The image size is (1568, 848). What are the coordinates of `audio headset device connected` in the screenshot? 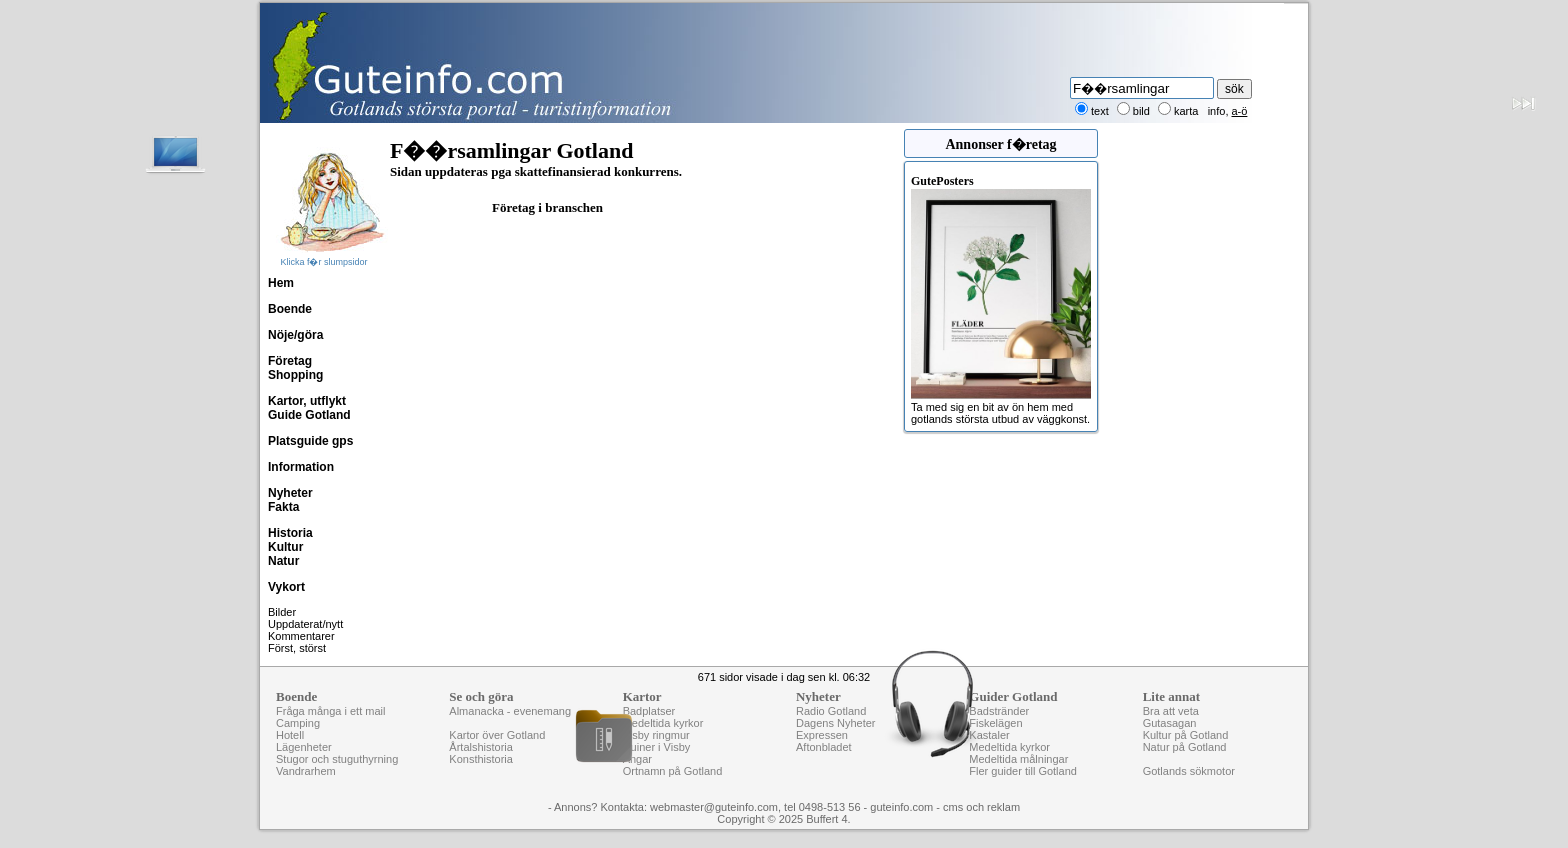 It's located at (932, 703).